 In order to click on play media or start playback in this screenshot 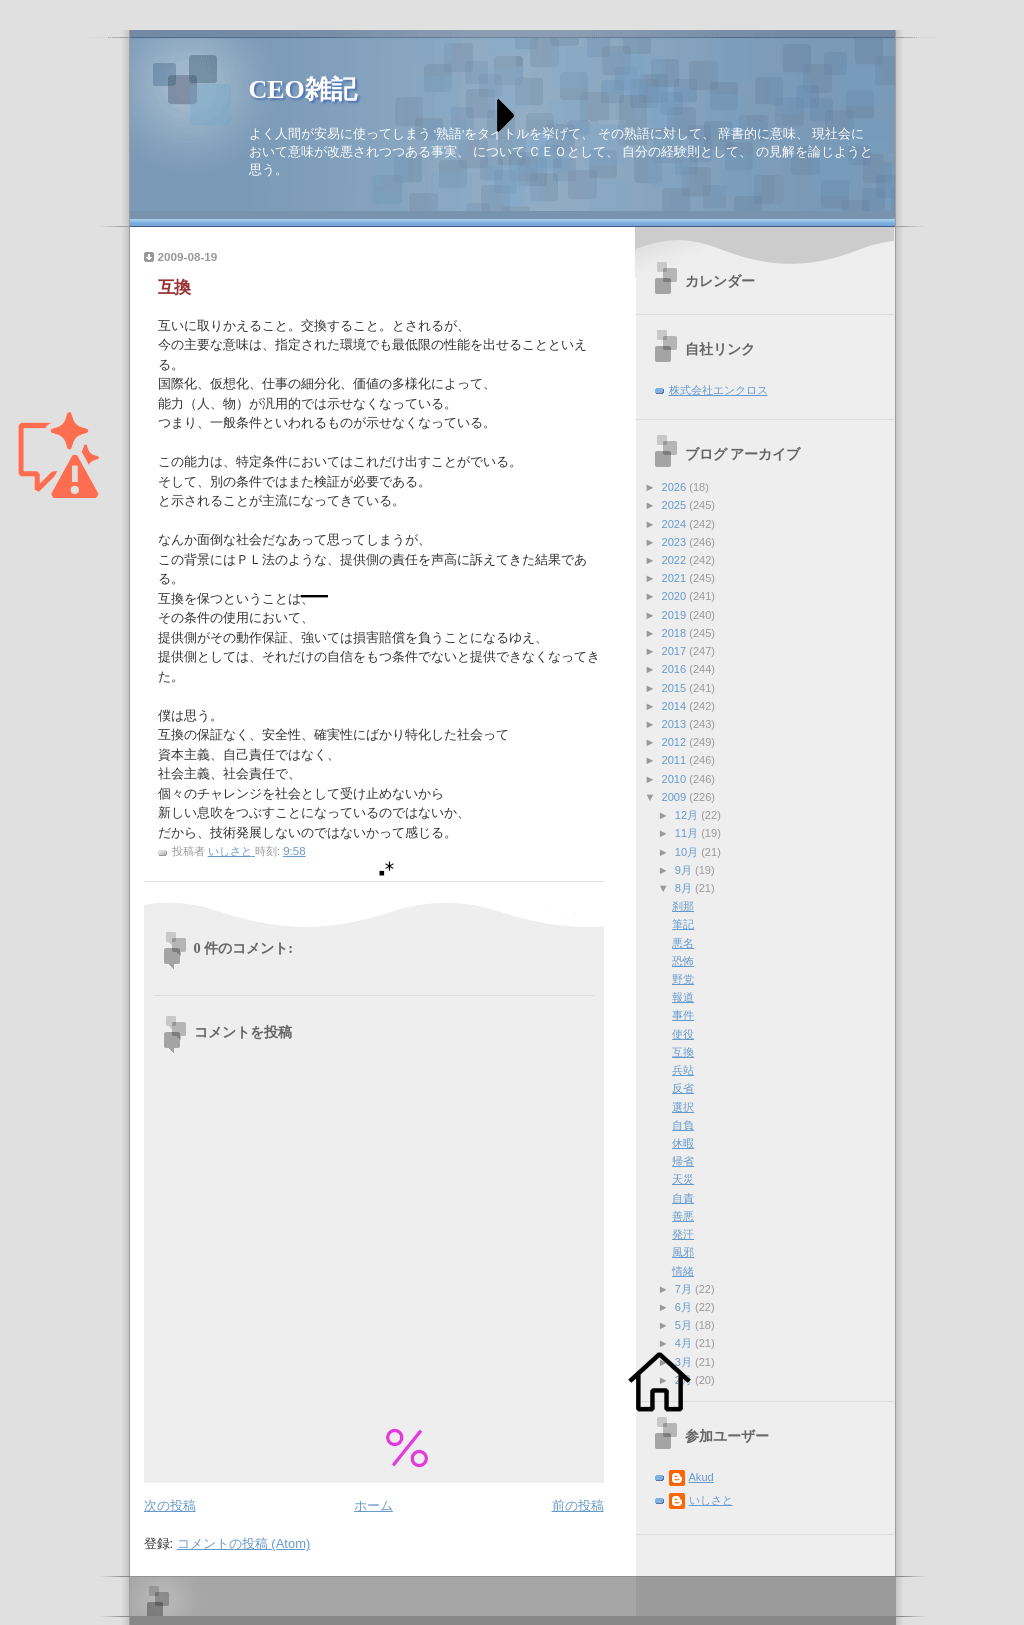, I will do `click(505, 115)`.